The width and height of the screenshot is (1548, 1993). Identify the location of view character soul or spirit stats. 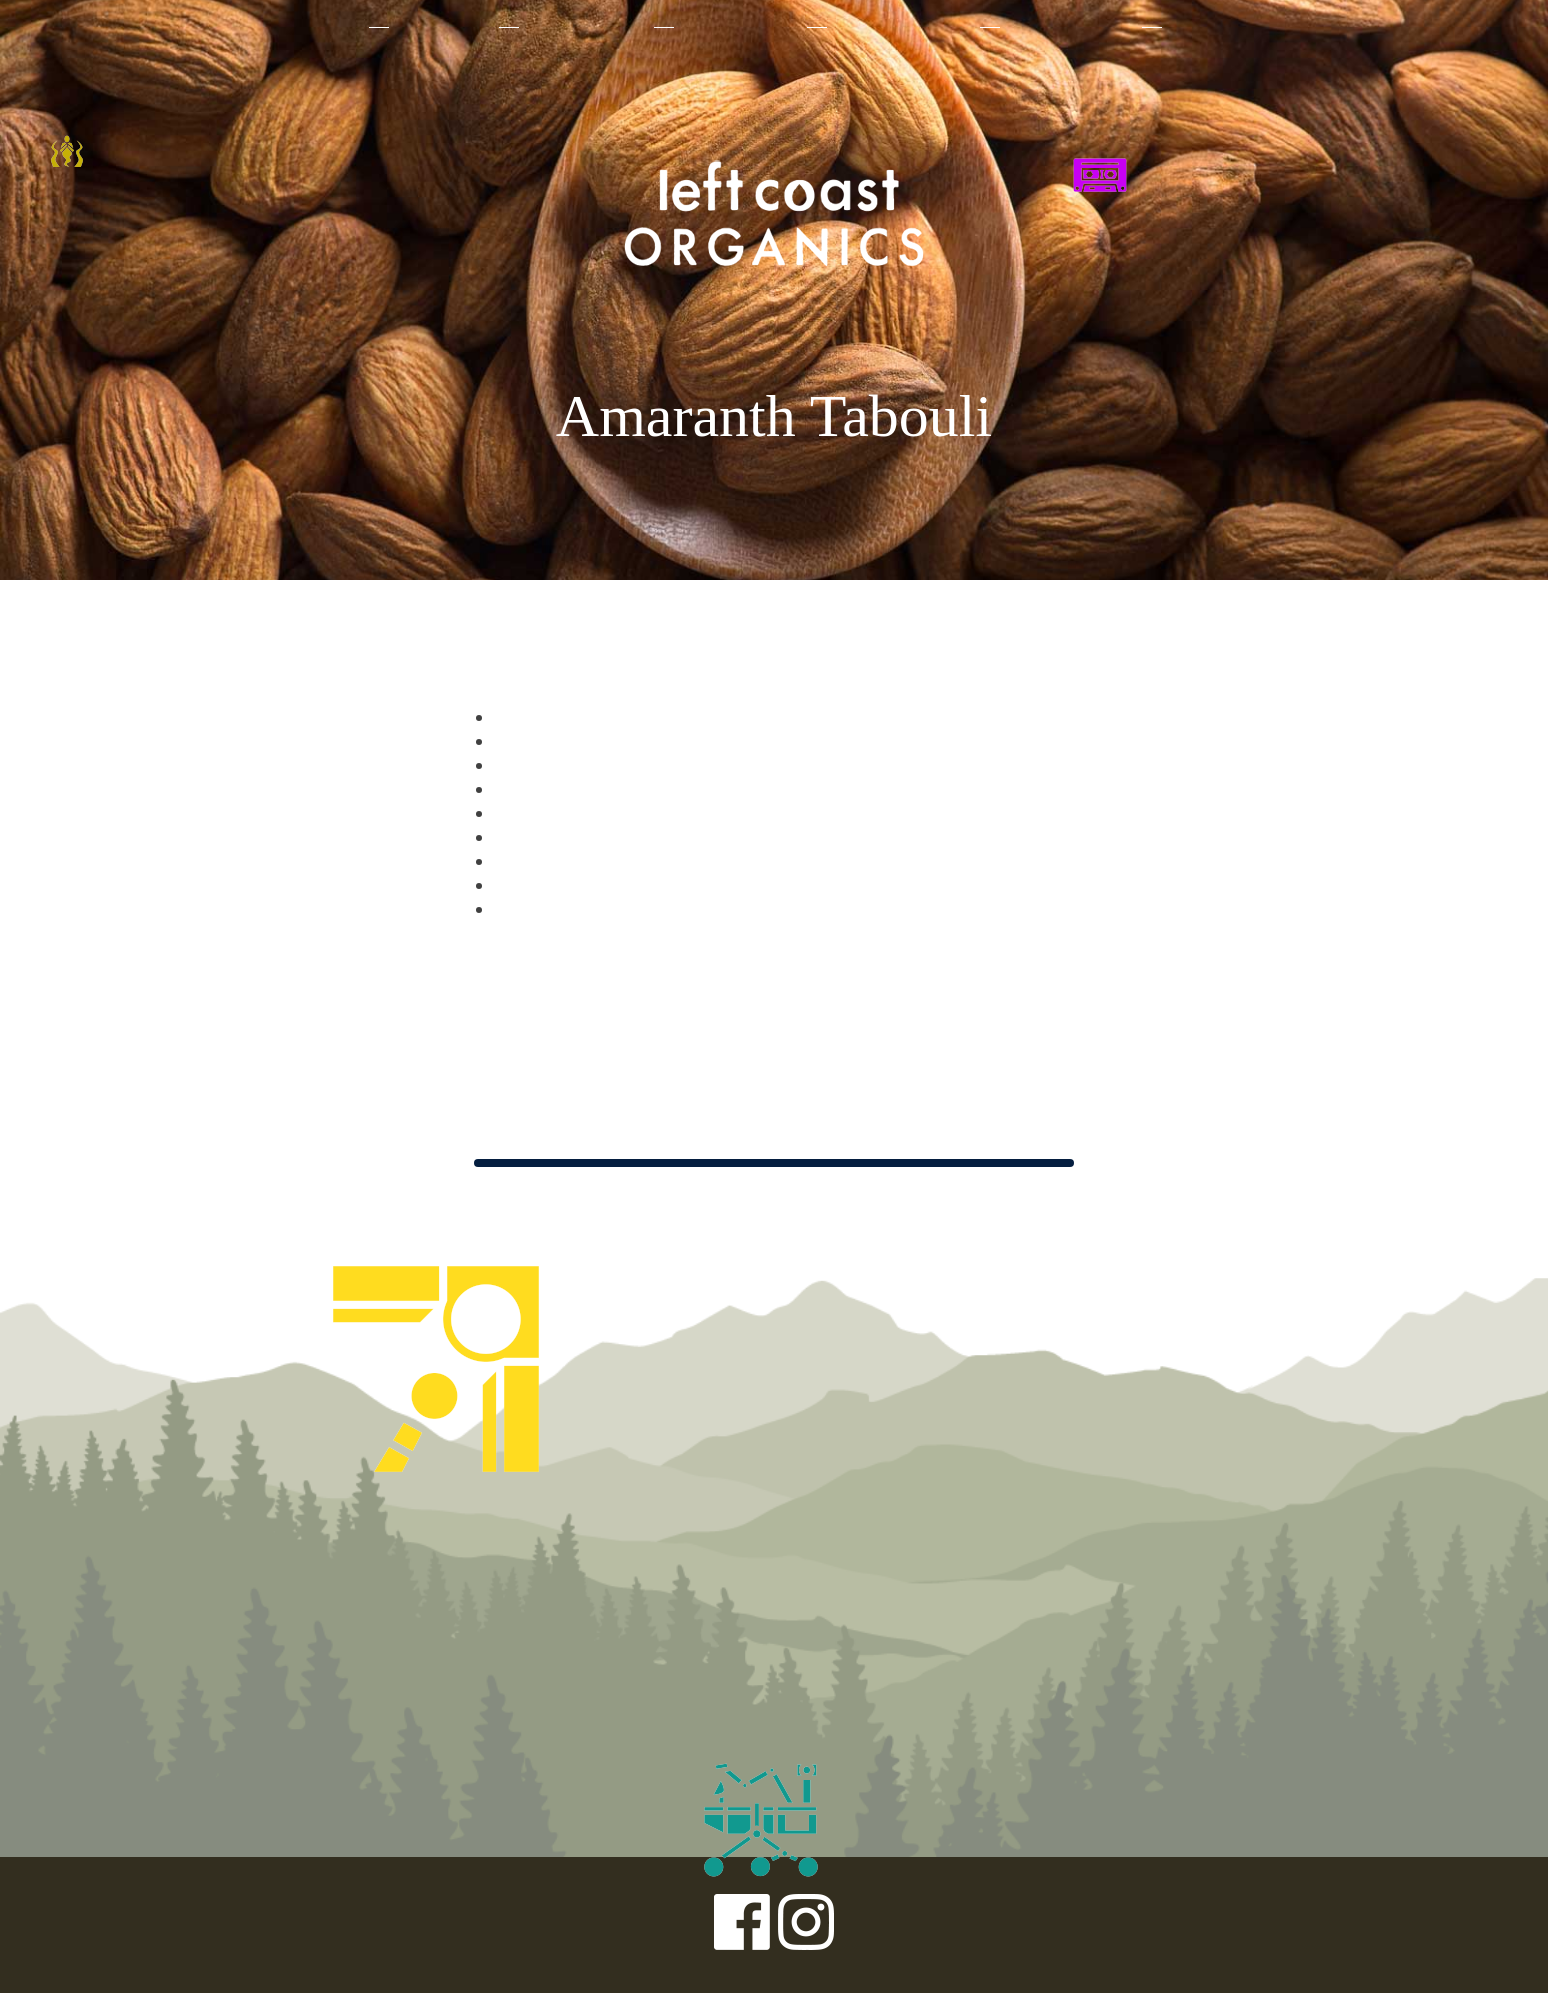
(67, 151).